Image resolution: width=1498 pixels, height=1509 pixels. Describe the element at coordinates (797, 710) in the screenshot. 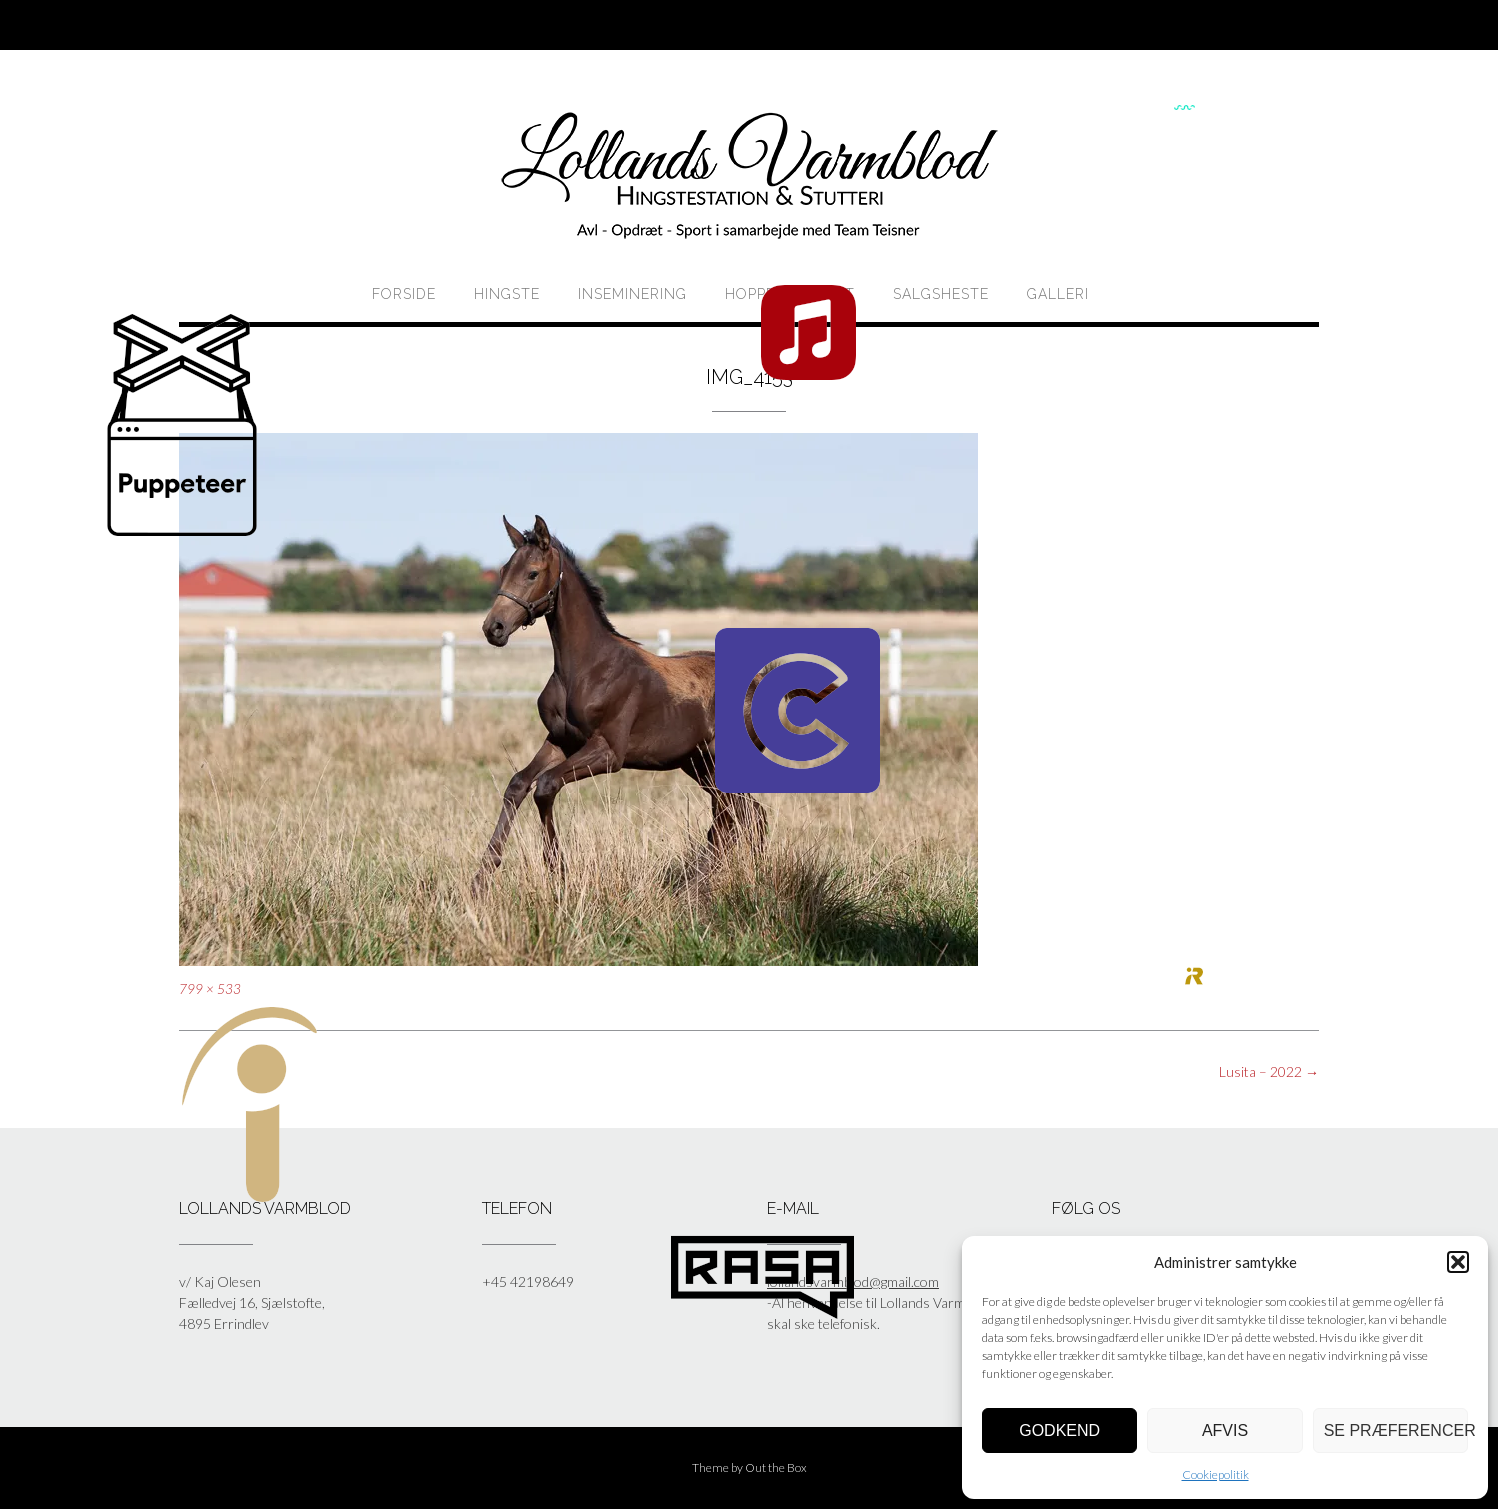

I see `cheerio library logo` at that location.